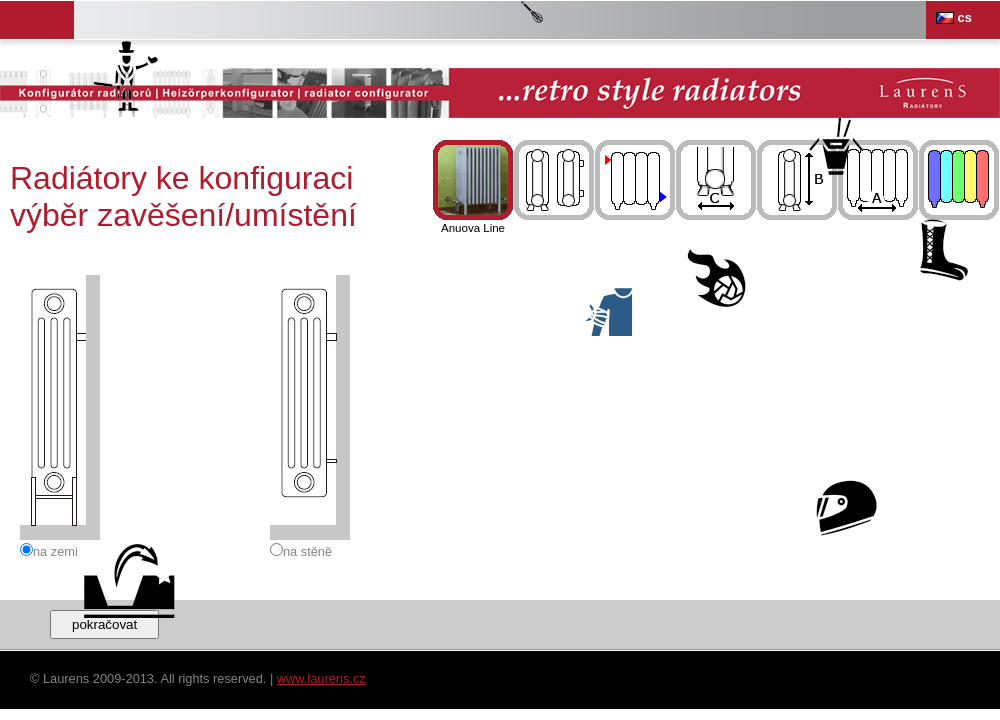 This screenshot has height=720, width=1000. Describe the element at coordinates (715, 277) in the screenshot. I see `fire-type attack or ability in a game` at that location.